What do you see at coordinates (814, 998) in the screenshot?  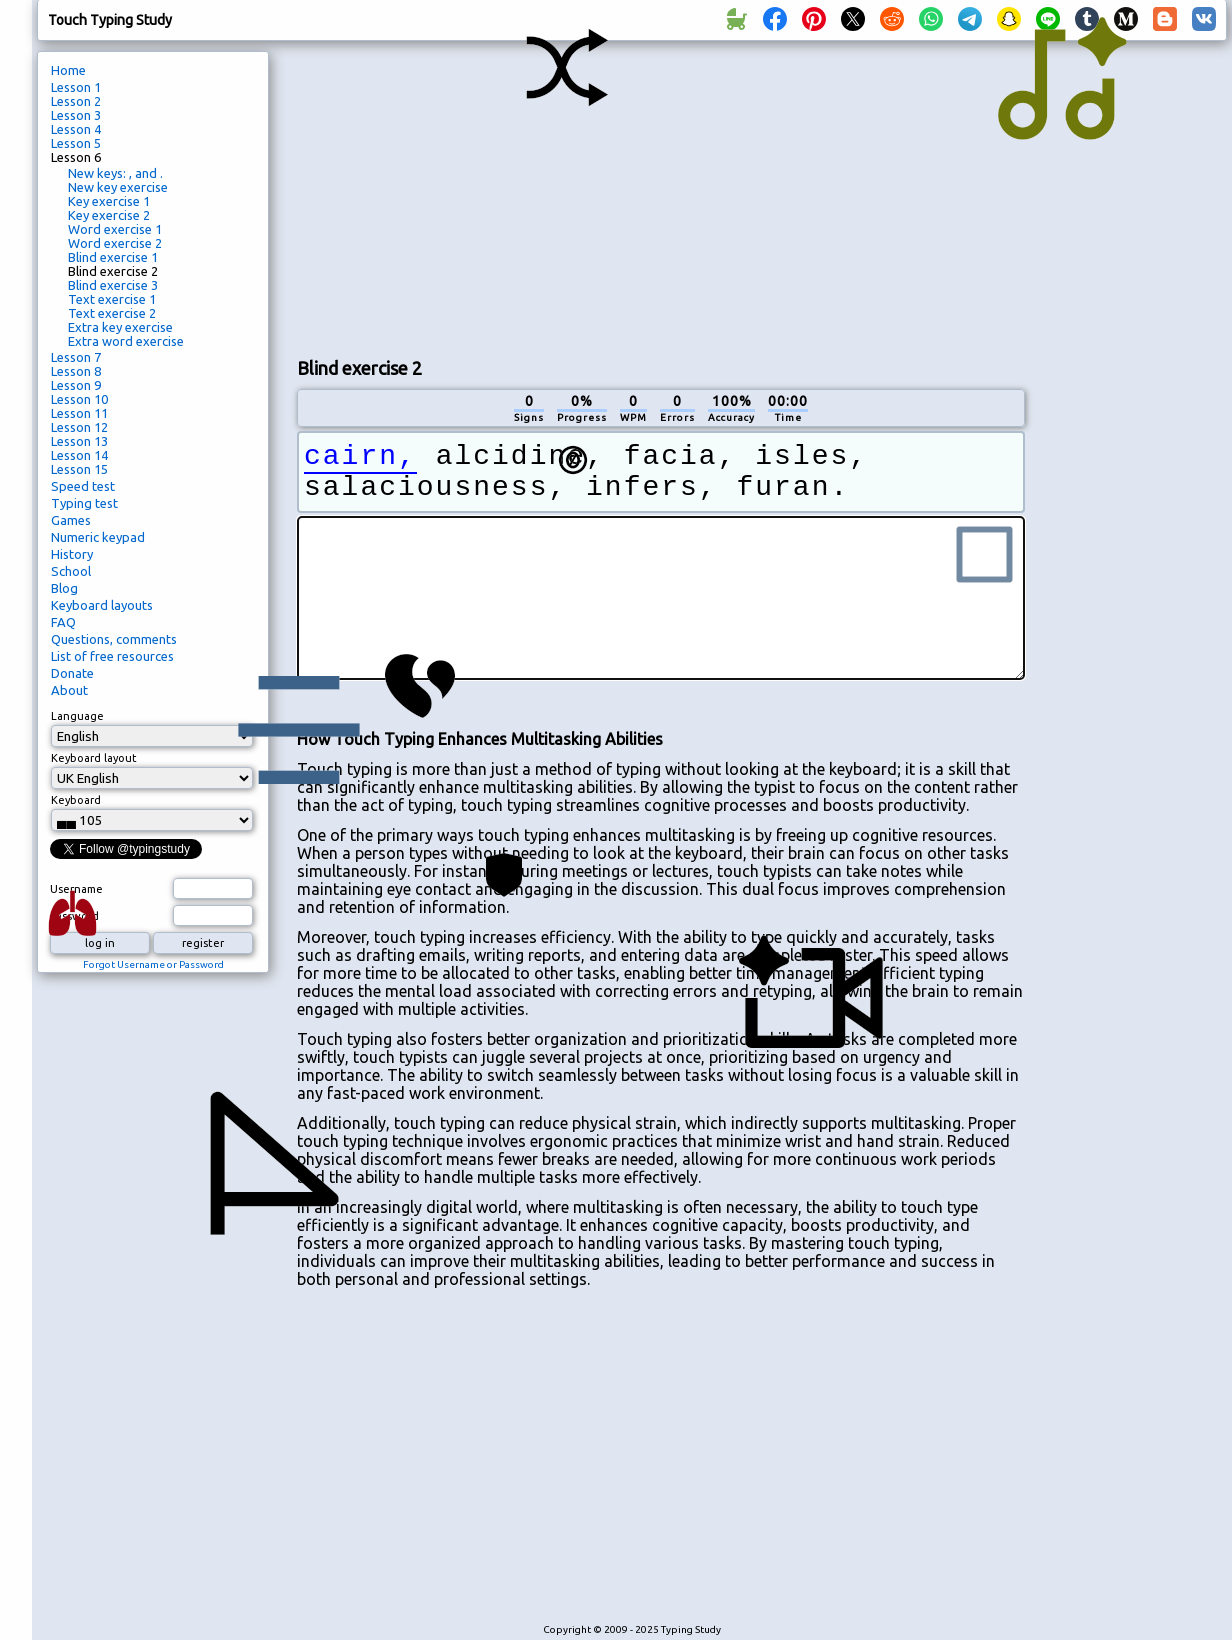 I see `enable AI-powered video features` at bounding box center [814, 998].